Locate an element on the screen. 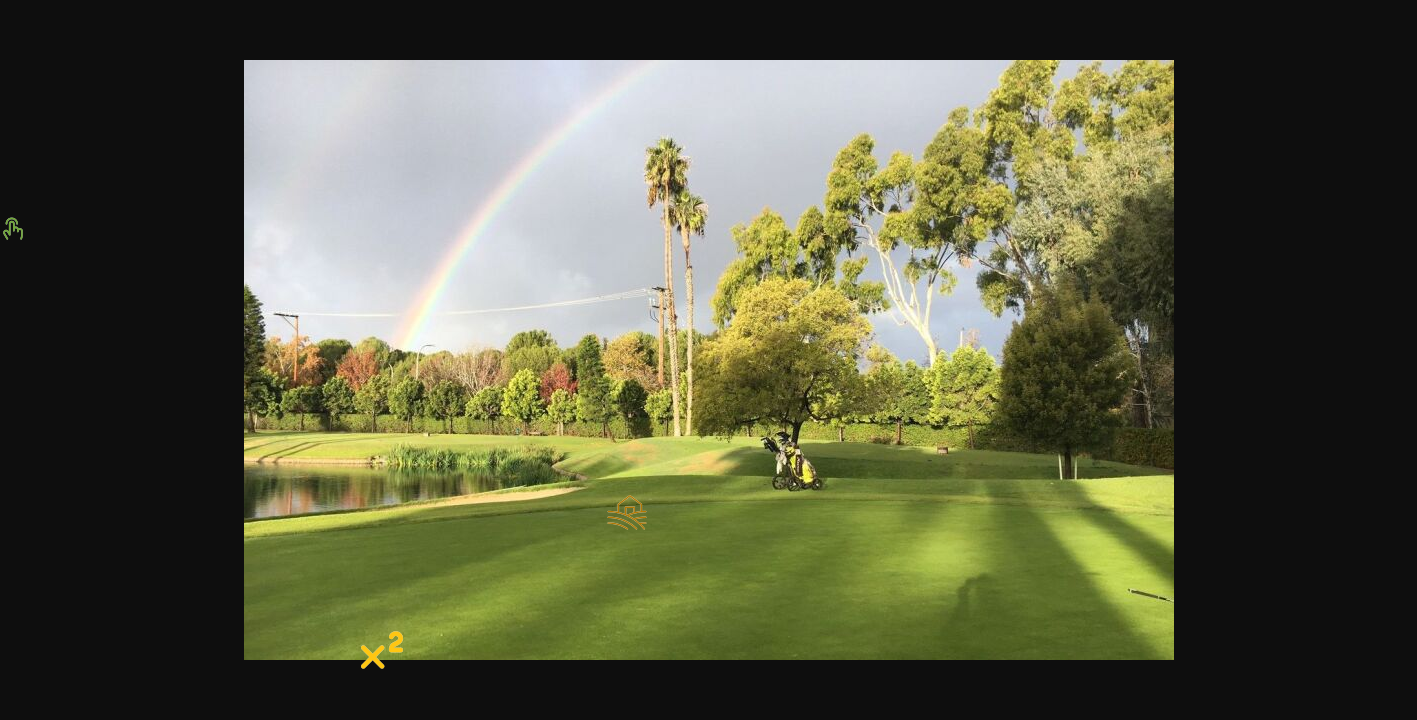 The height and width of the screenshot is (720, 1417). format text as superscript is located at coordinates (382, 650).